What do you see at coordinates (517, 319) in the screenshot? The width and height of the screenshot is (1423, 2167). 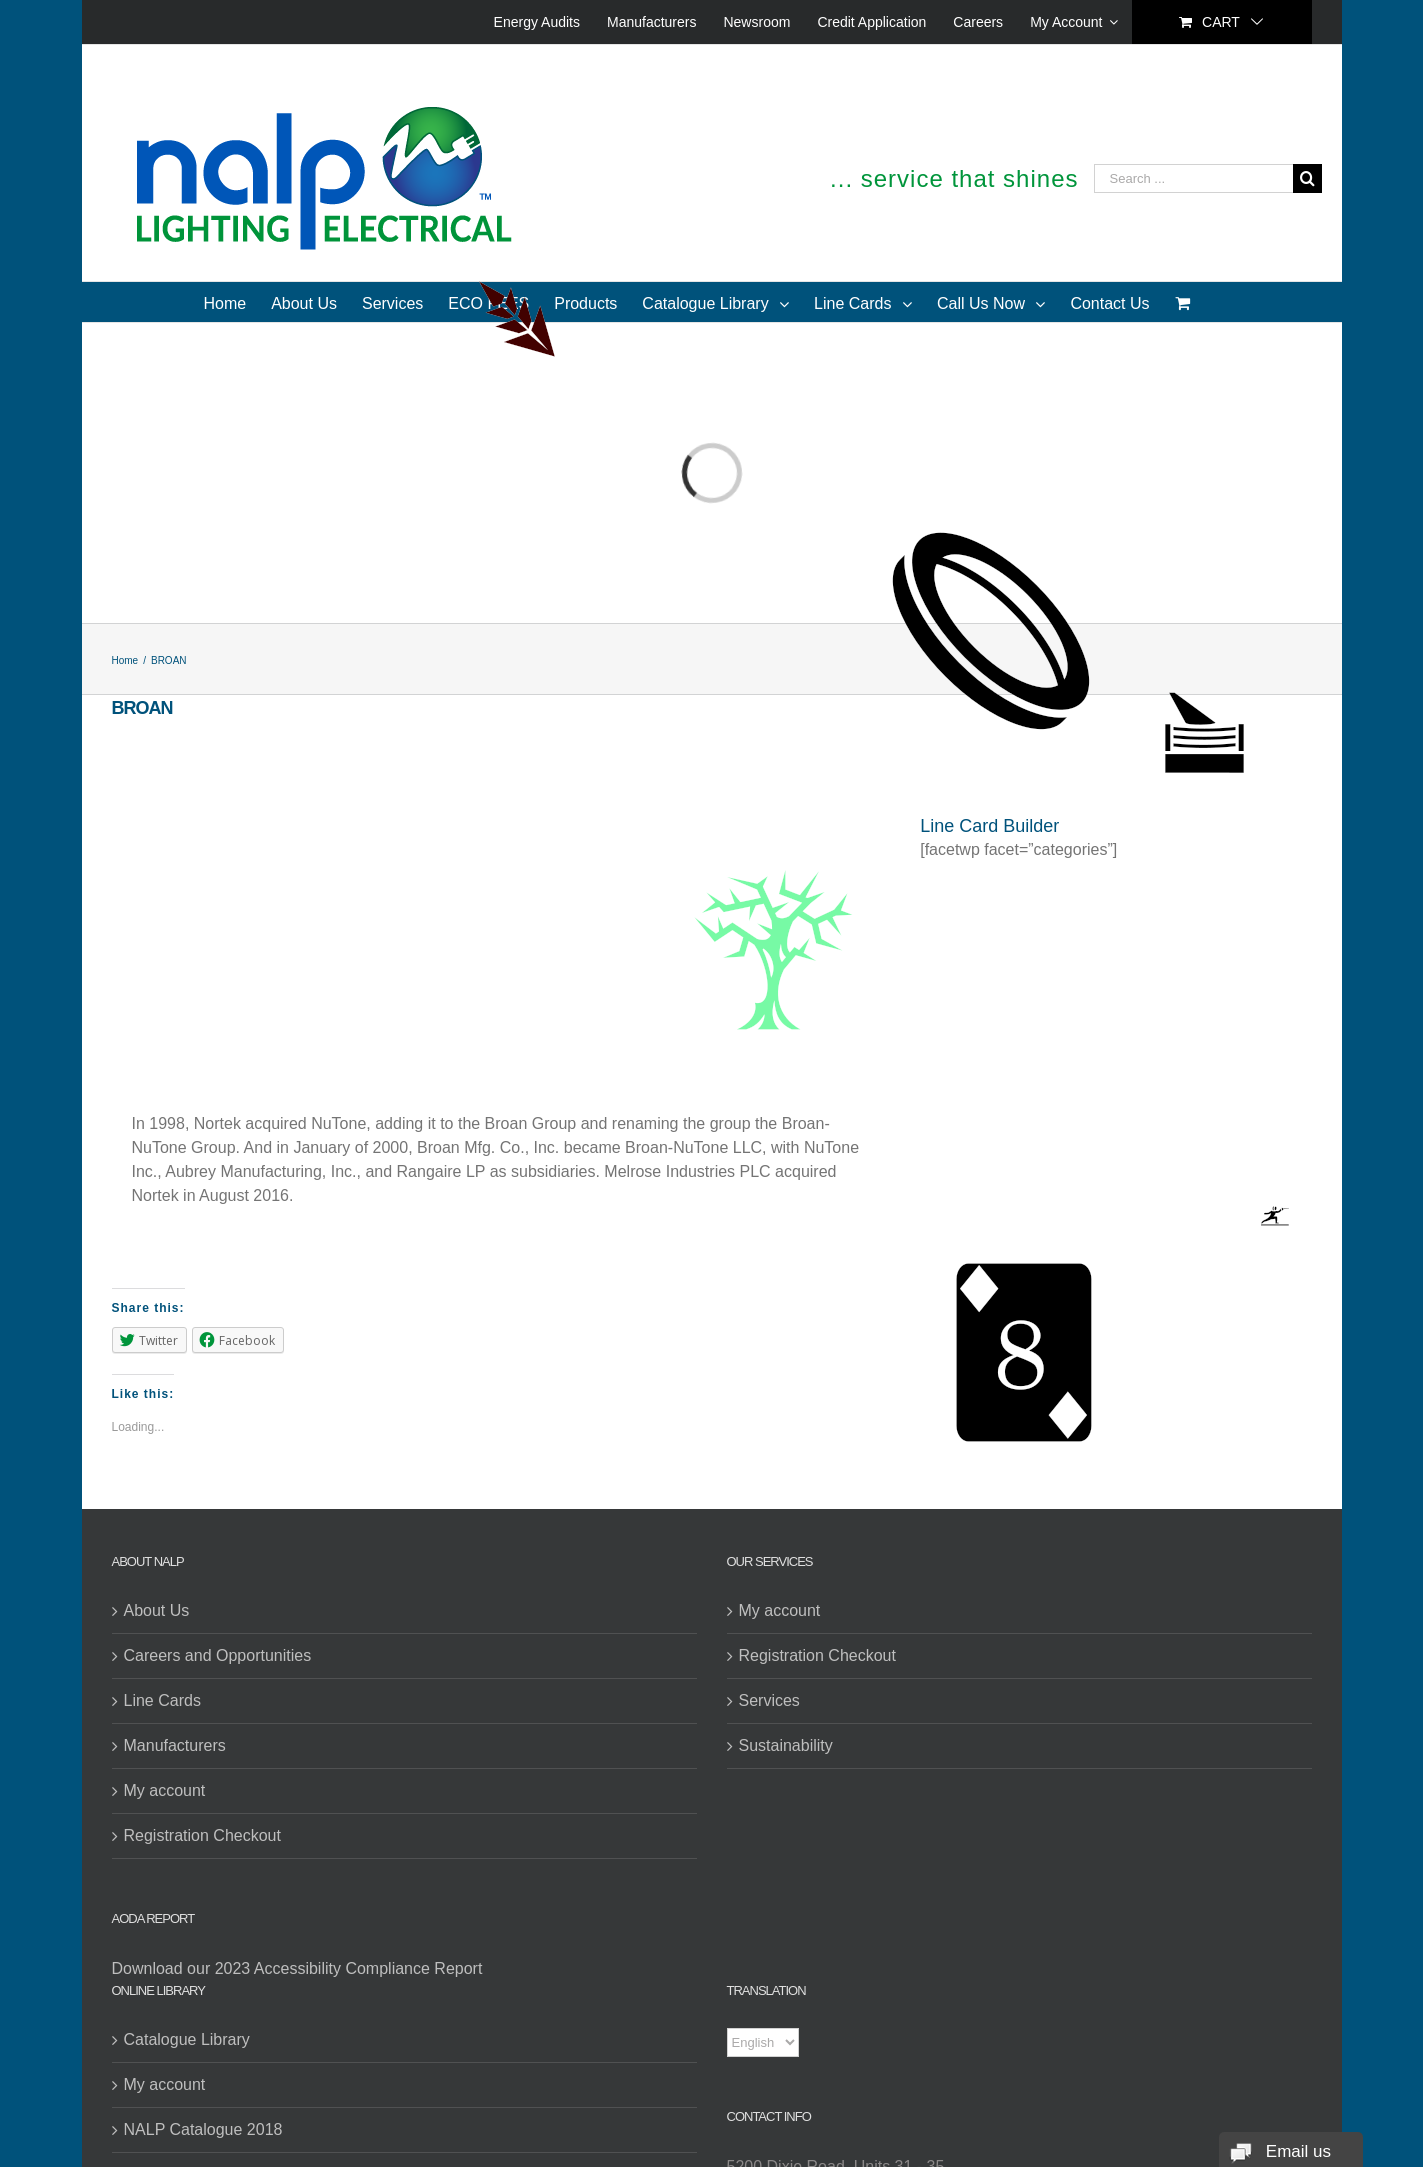 I see `indicates speed or rapid movement` at bounding box center [517, 319].